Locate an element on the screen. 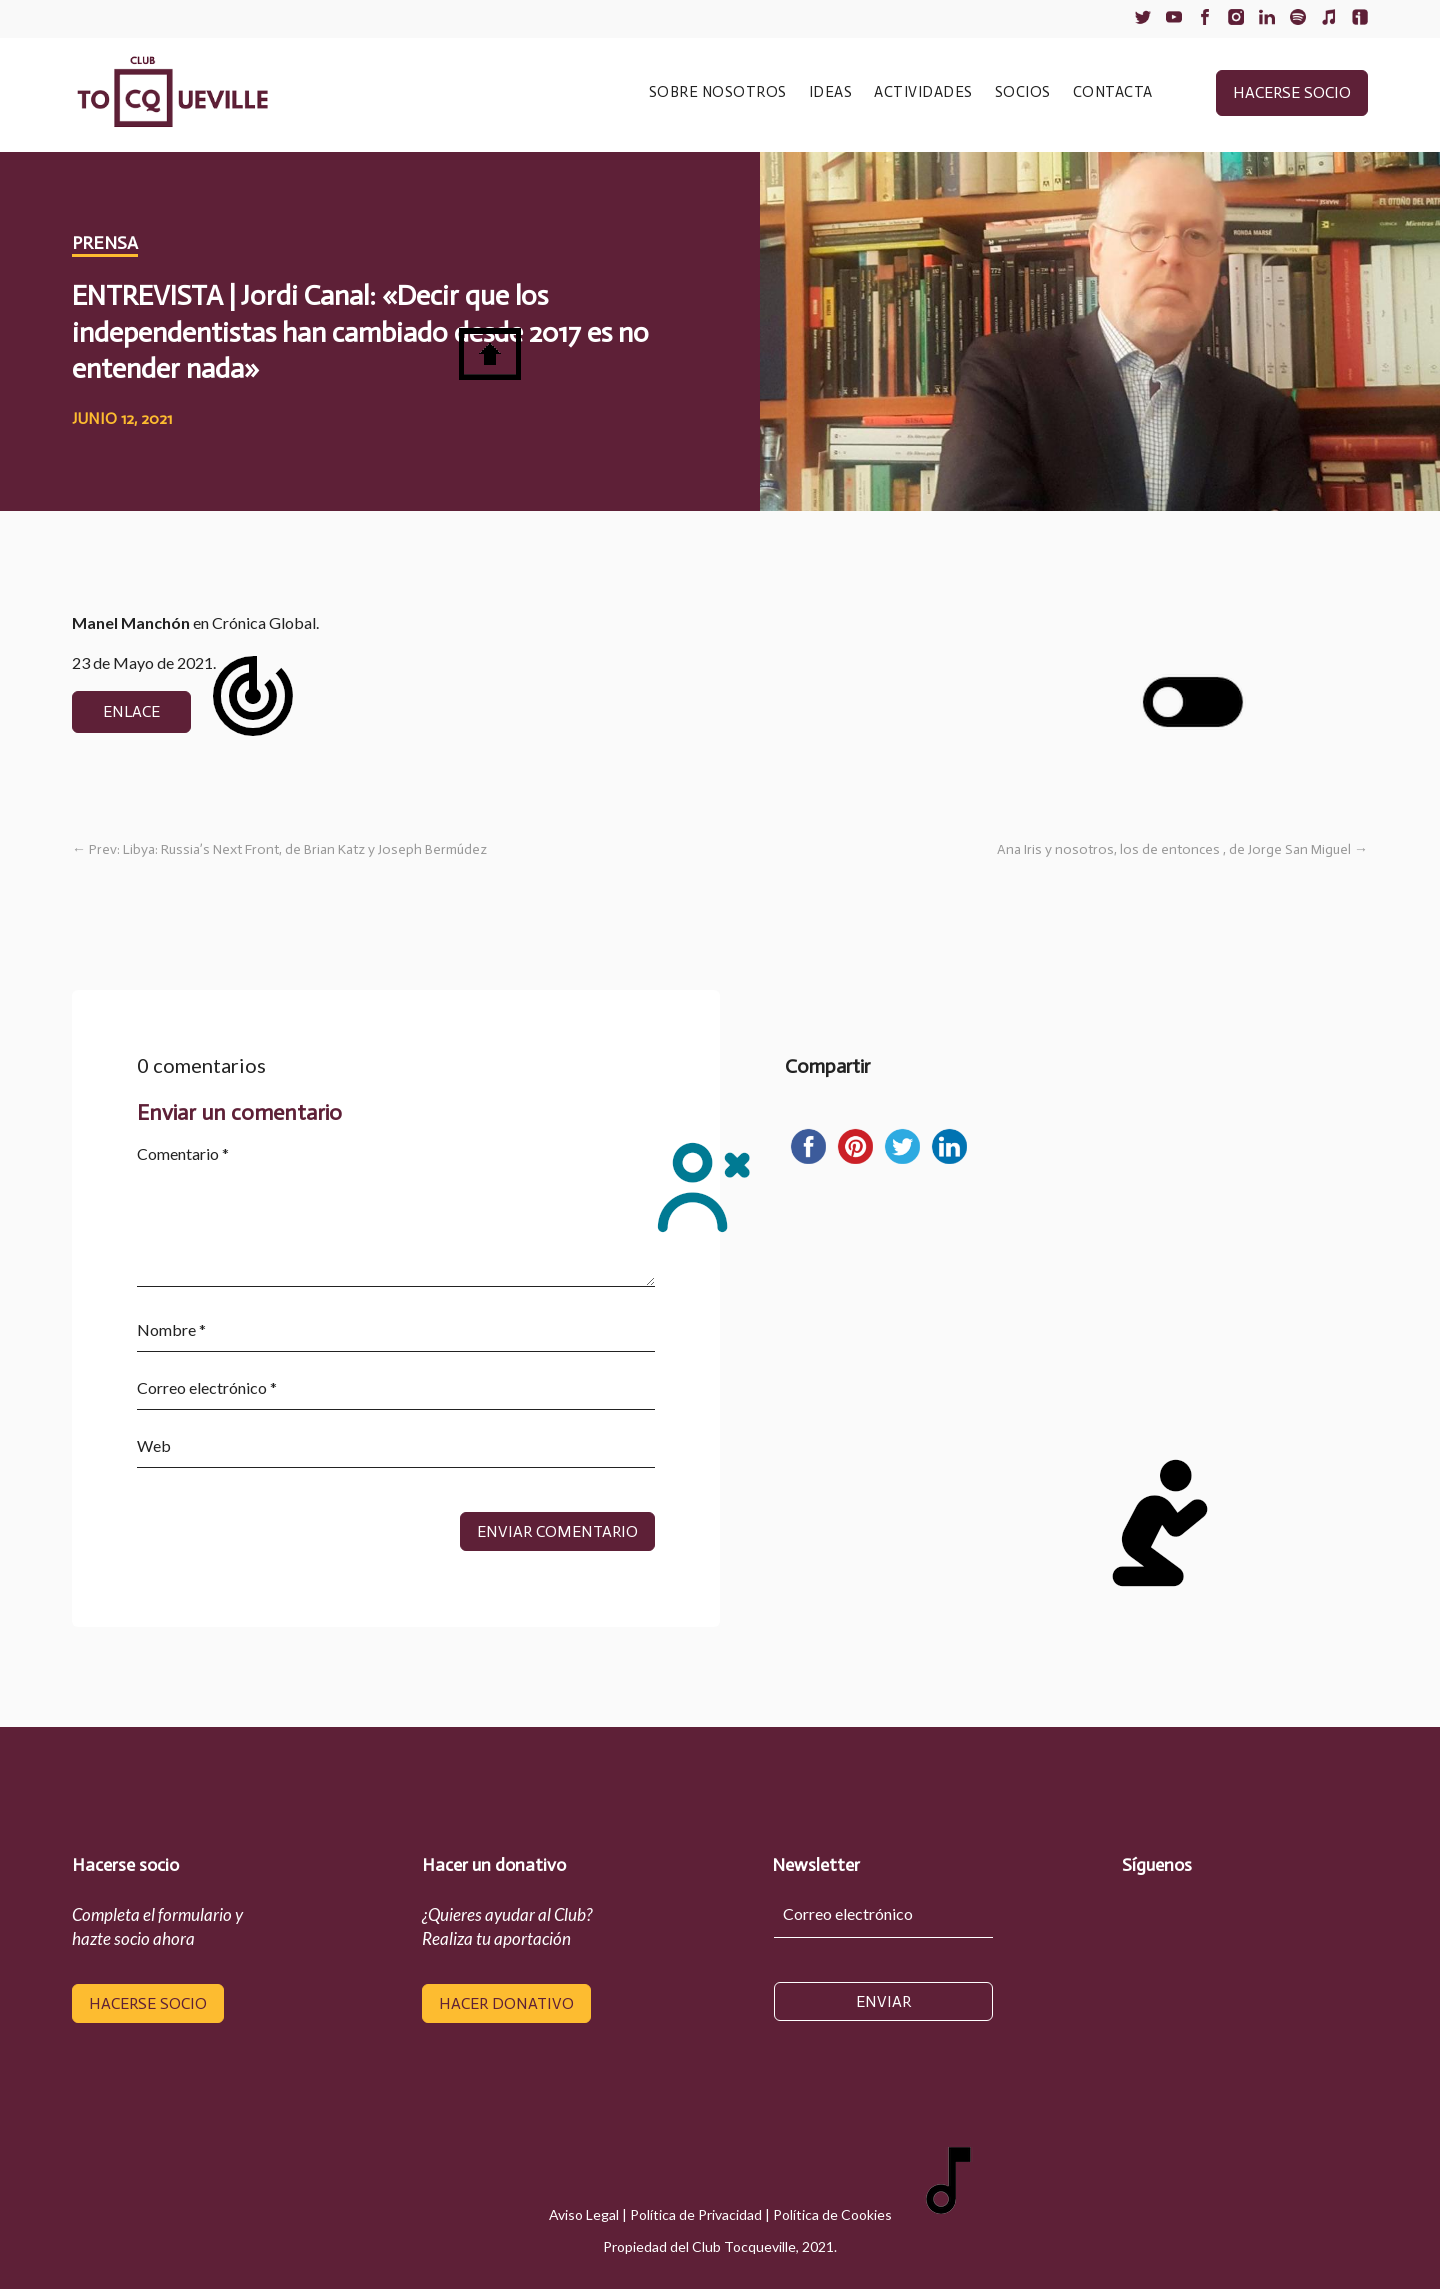 The height and width of the screenshot is (2289, 1440). access music or audio playback is located at coordinates (948, 2180).